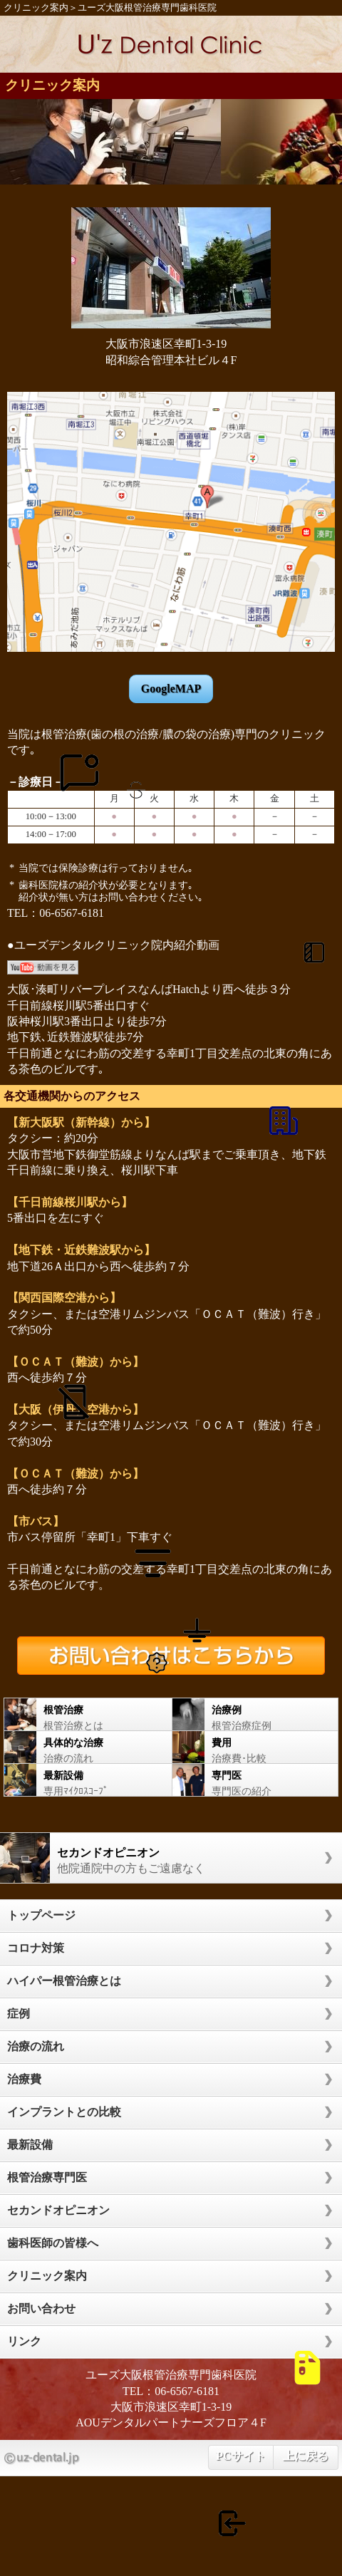  I want to click on new unread message notification, so click(79, 772).